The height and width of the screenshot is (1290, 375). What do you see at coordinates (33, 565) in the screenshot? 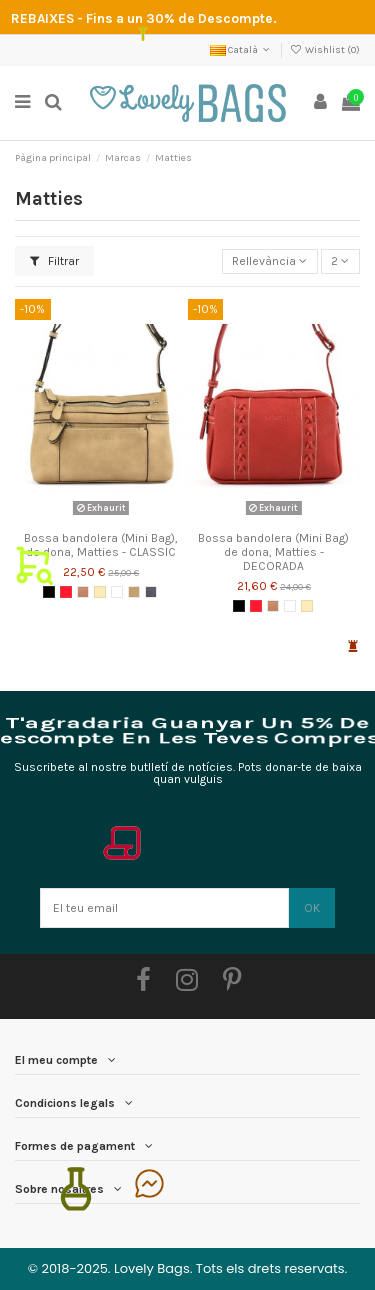
I see `search within your shopping cart` at bounding box center [33, 565].